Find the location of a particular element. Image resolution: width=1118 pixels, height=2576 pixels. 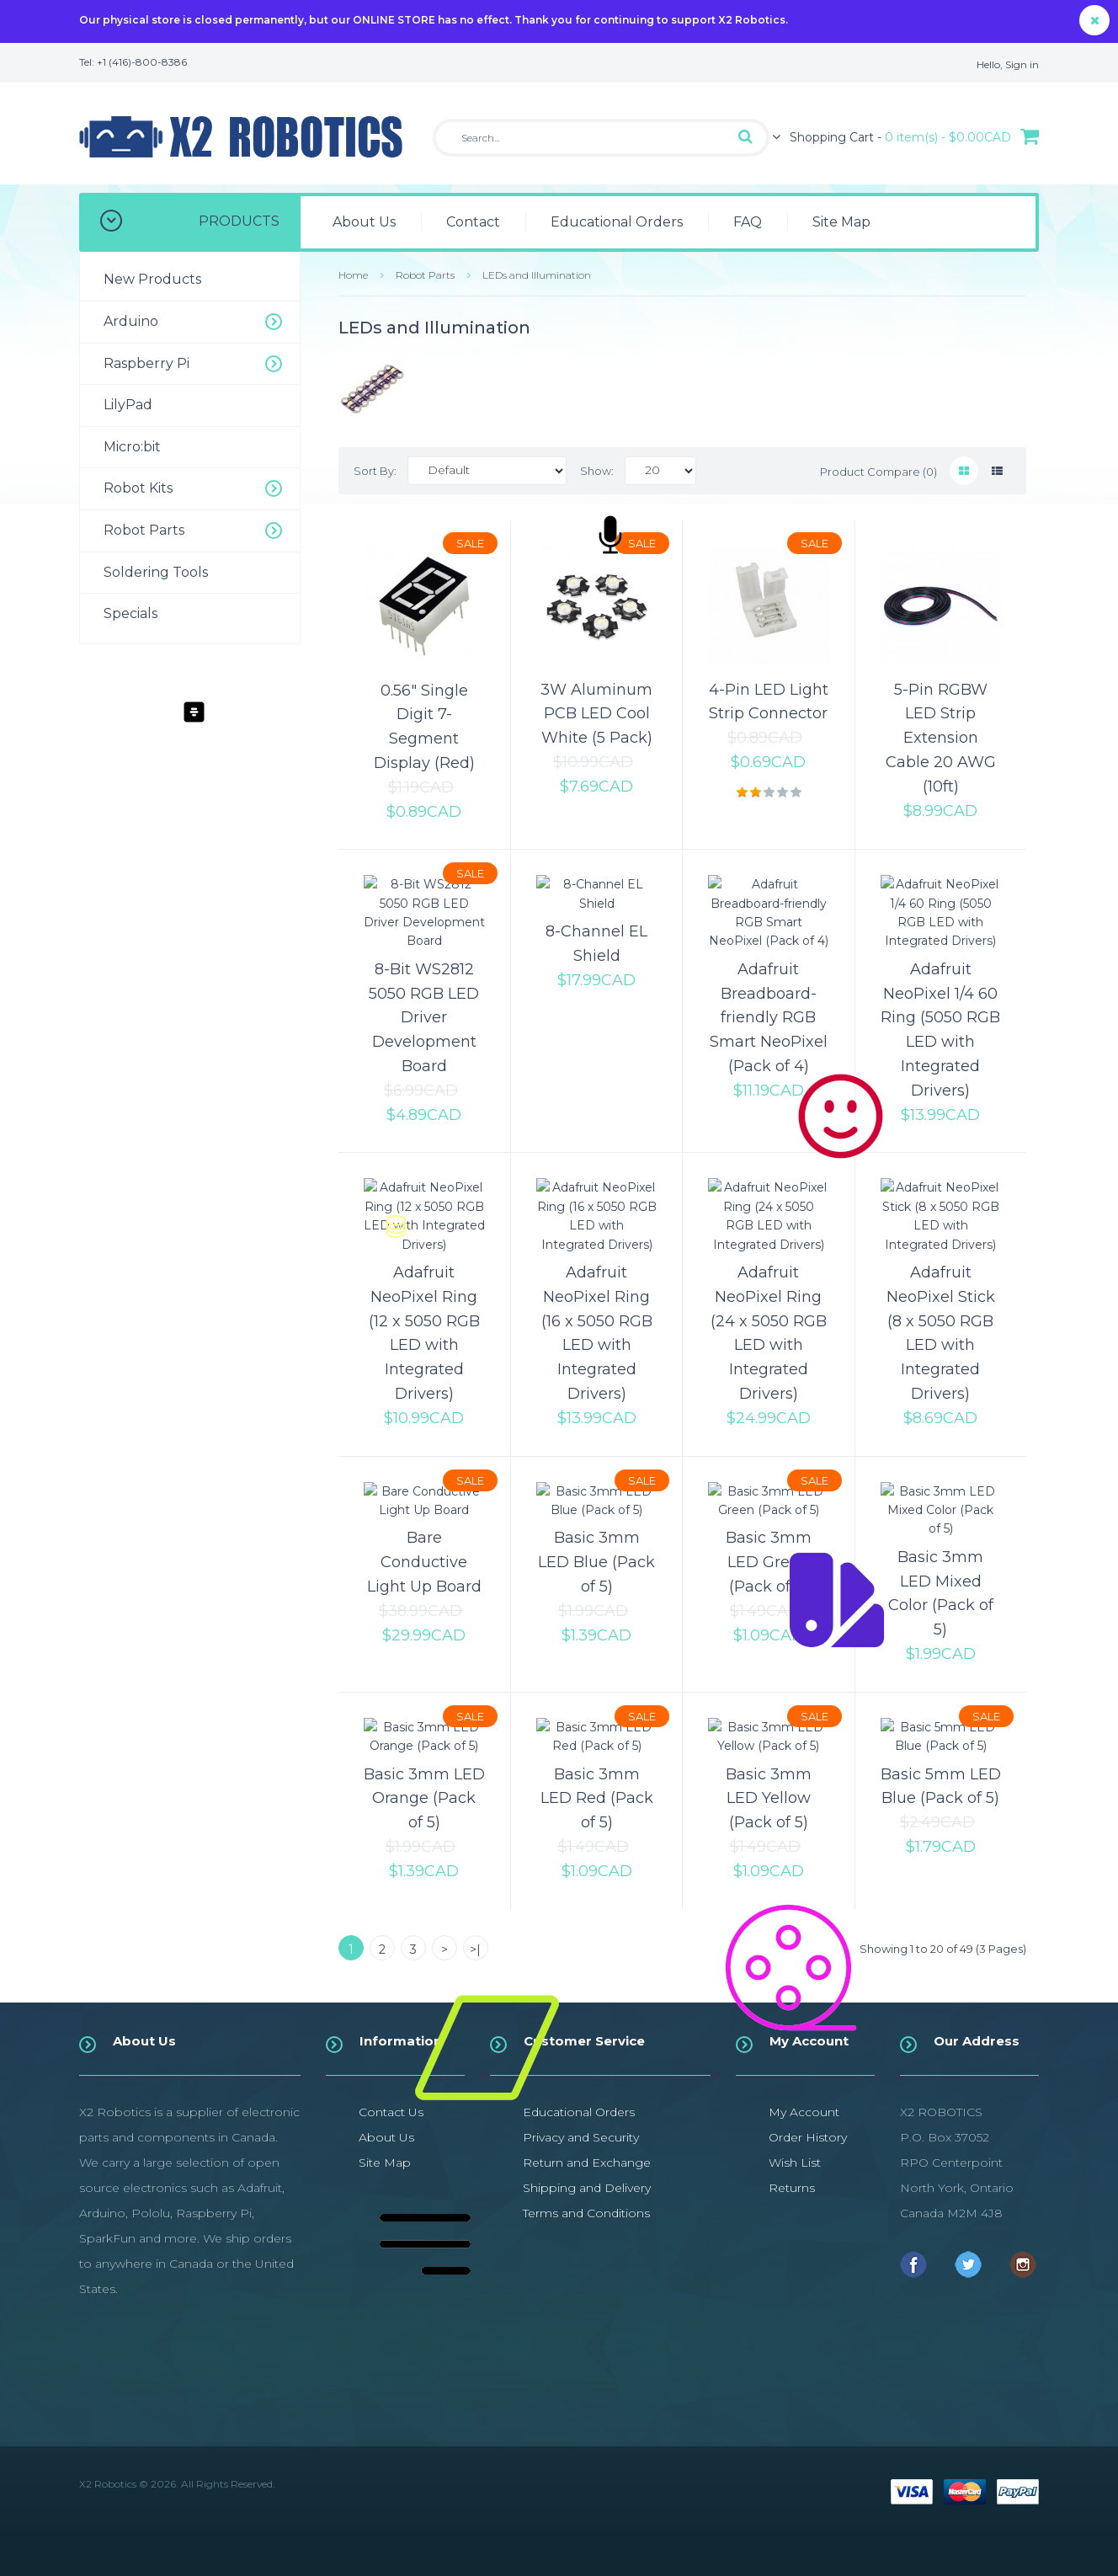

insert a parallelogram shape is located at coordinates (487, 2047).